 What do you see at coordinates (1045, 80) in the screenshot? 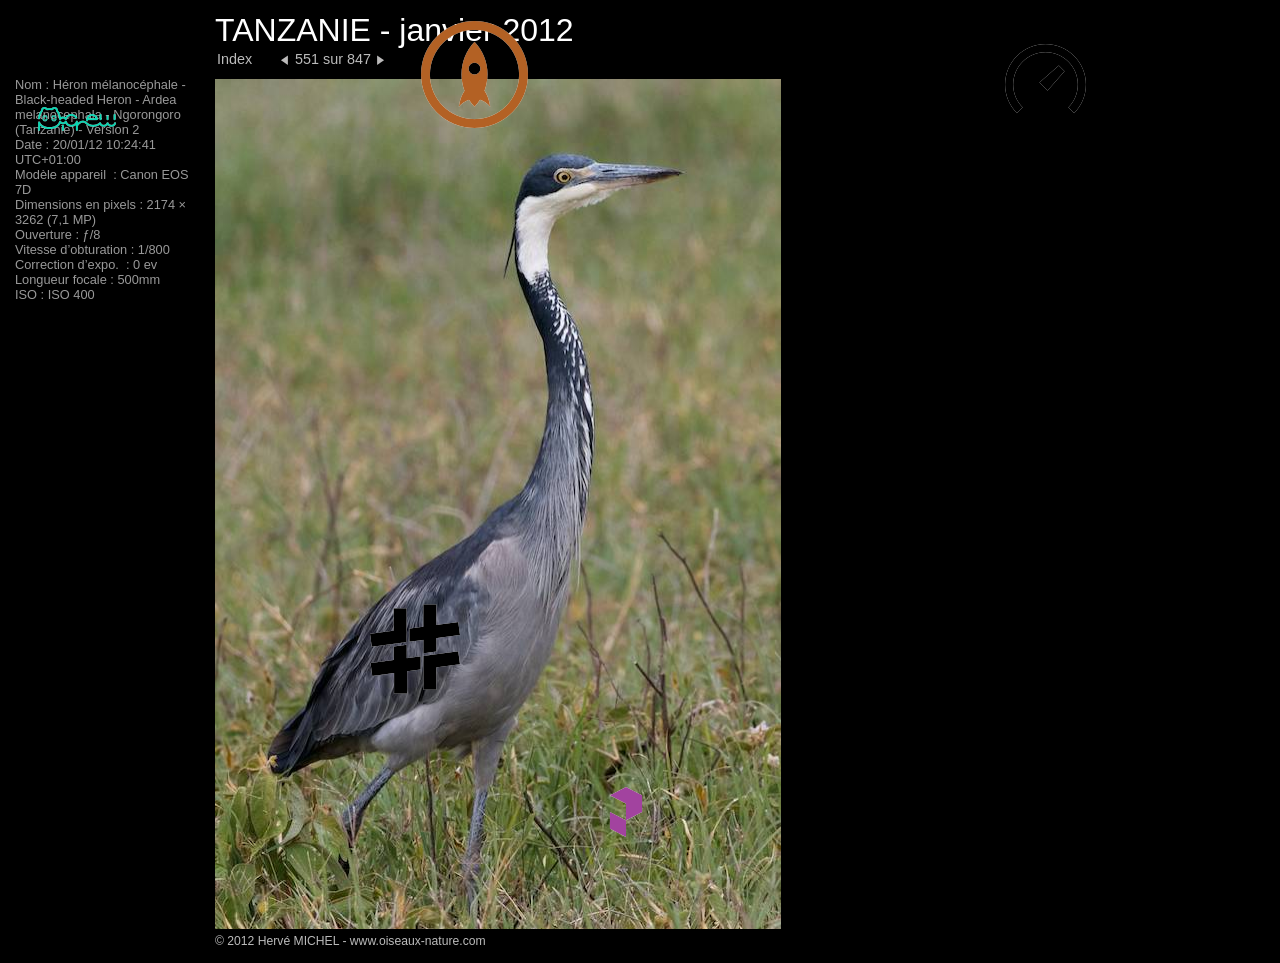
I see `increase playback speed` at bounding box center [1045, 80].